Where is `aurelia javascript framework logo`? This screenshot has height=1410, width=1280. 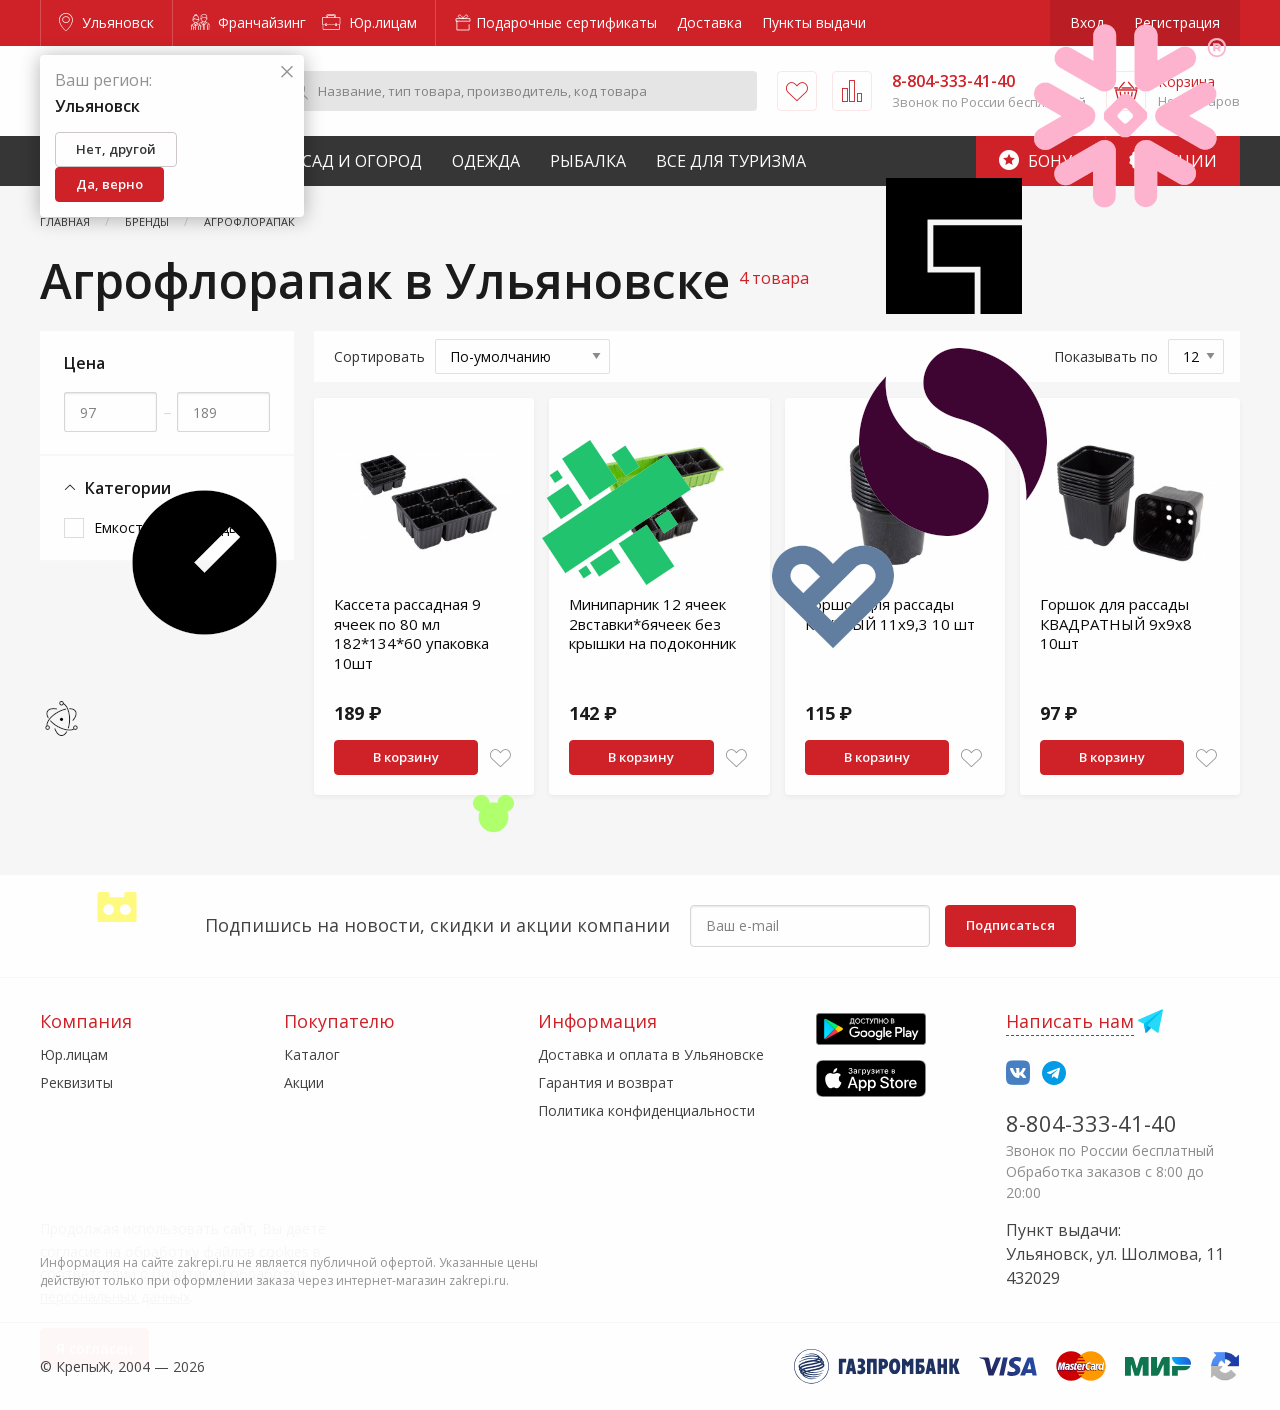
aurelia javascript framework logo is located at coordinates (616, 512).